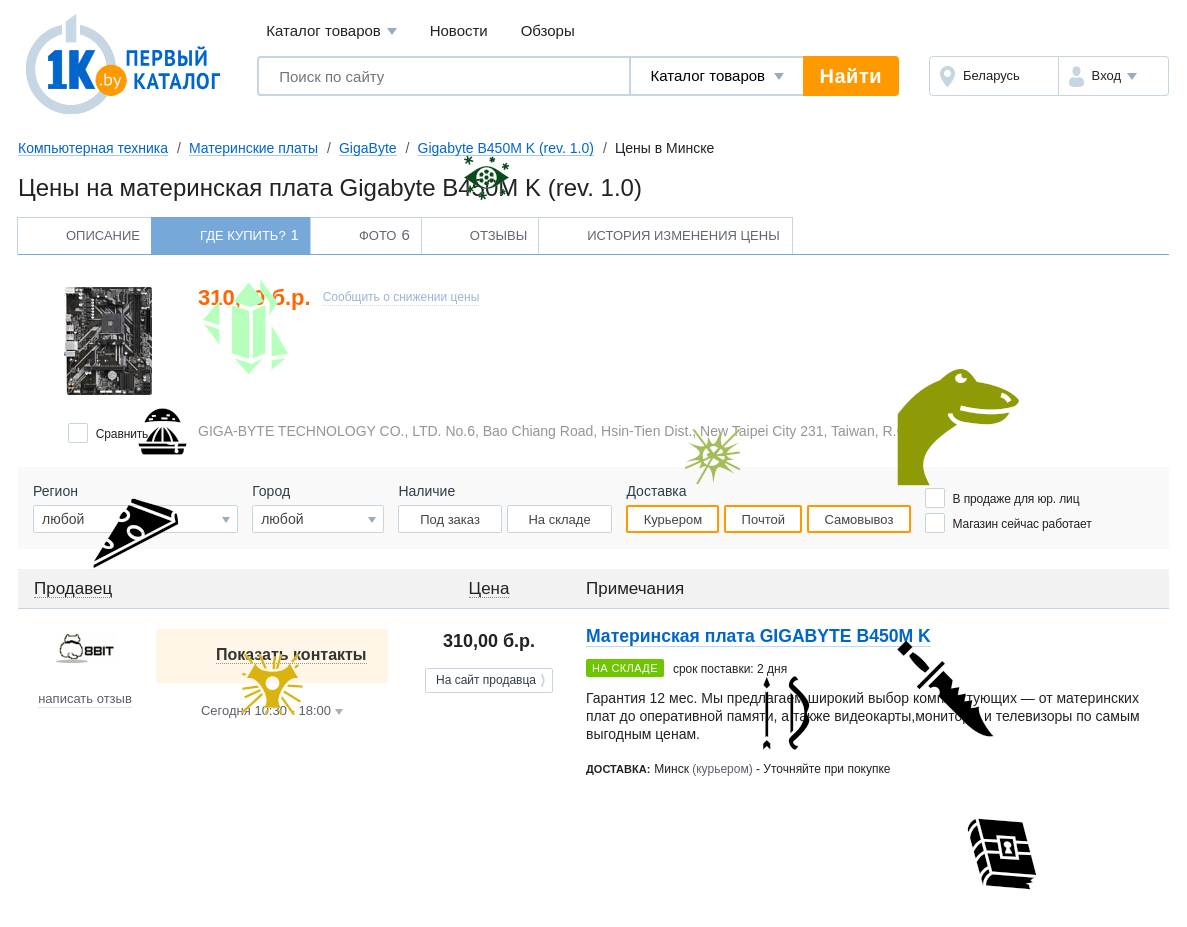 This screenshot has height=927, width=1187. I want to click on access hidden or locked content, so click(1002, 854).